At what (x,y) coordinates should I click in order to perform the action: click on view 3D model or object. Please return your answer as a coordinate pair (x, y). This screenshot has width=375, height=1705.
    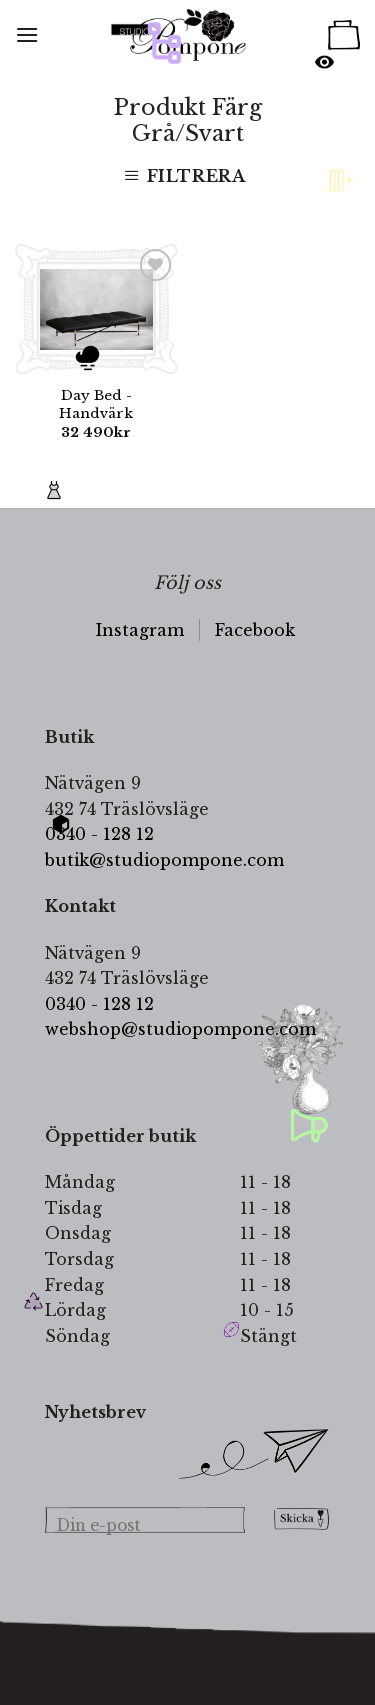
    Looking at the image, I should click on (61, 824).